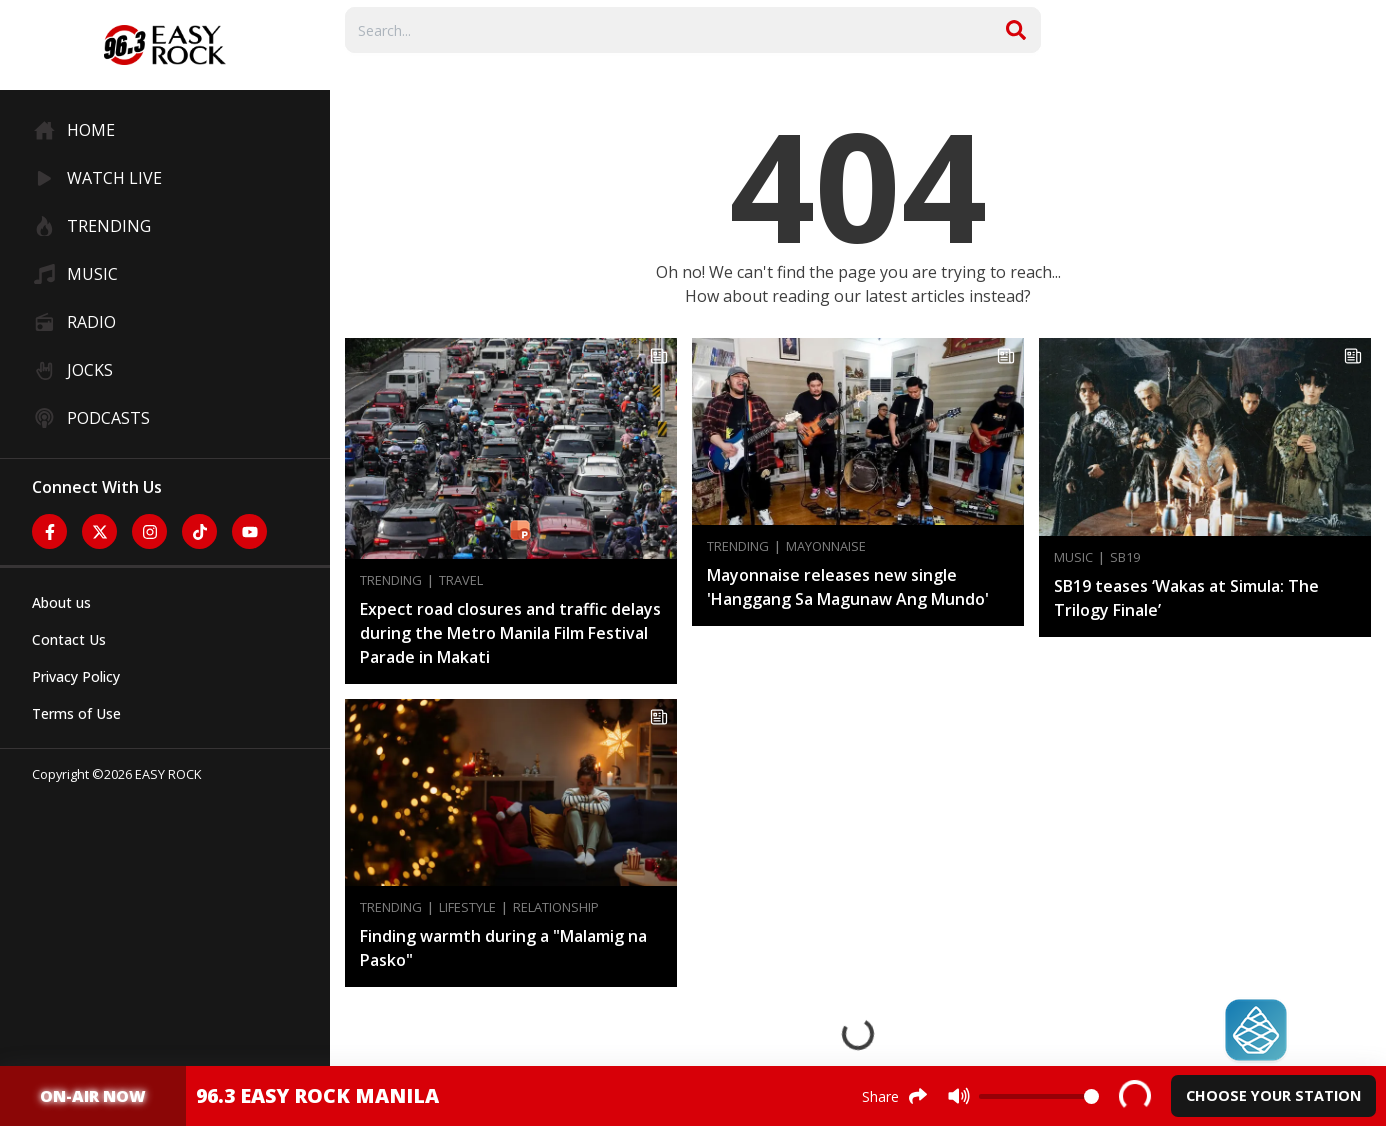 This screenshot has height=1126, width=1386. Describe the element at coordinates (1256, 1030) in the screenshot. I see `open Pinegrow web editor application` at that location.